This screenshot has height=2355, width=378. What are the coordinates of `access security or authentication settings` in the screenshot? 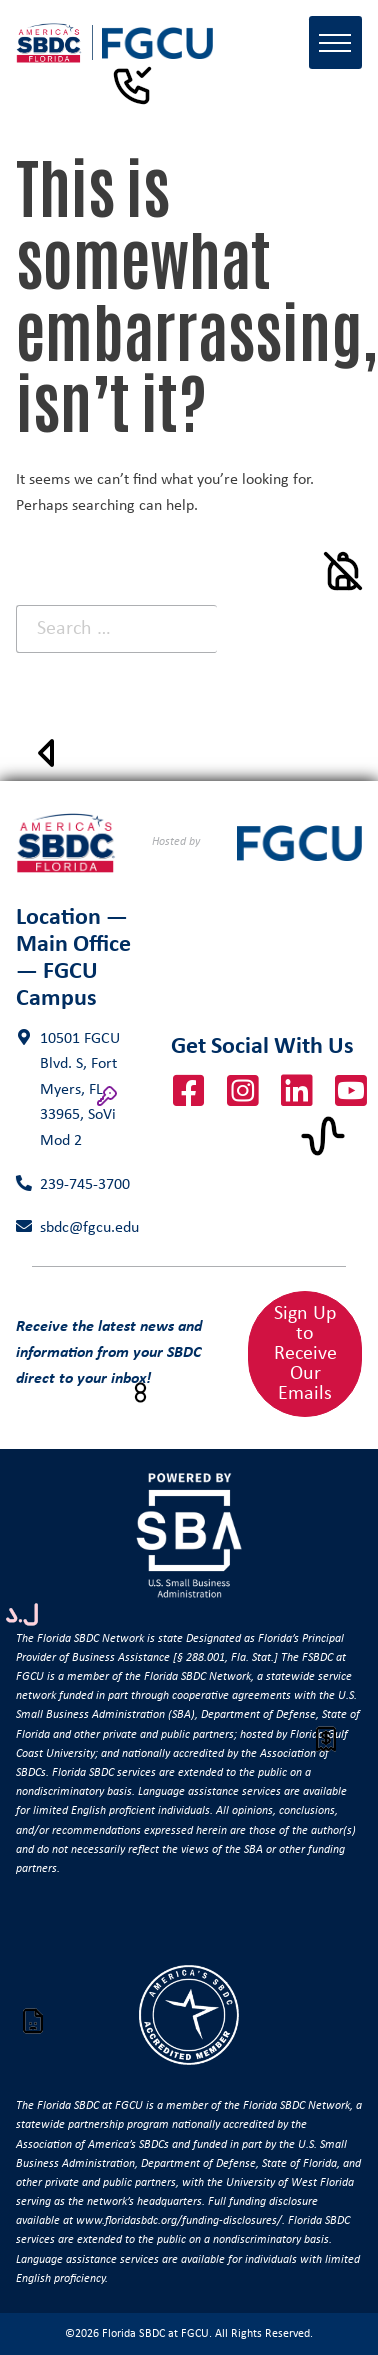 It's located at (107, 1096).